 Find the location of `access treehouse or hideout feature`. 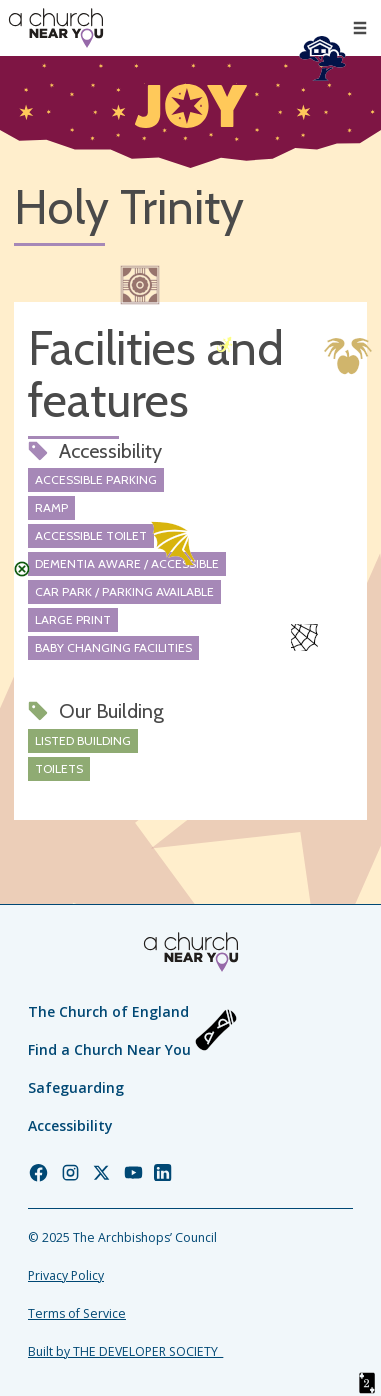

access treehouse or hideout feature is located at coordinates (323, 58).